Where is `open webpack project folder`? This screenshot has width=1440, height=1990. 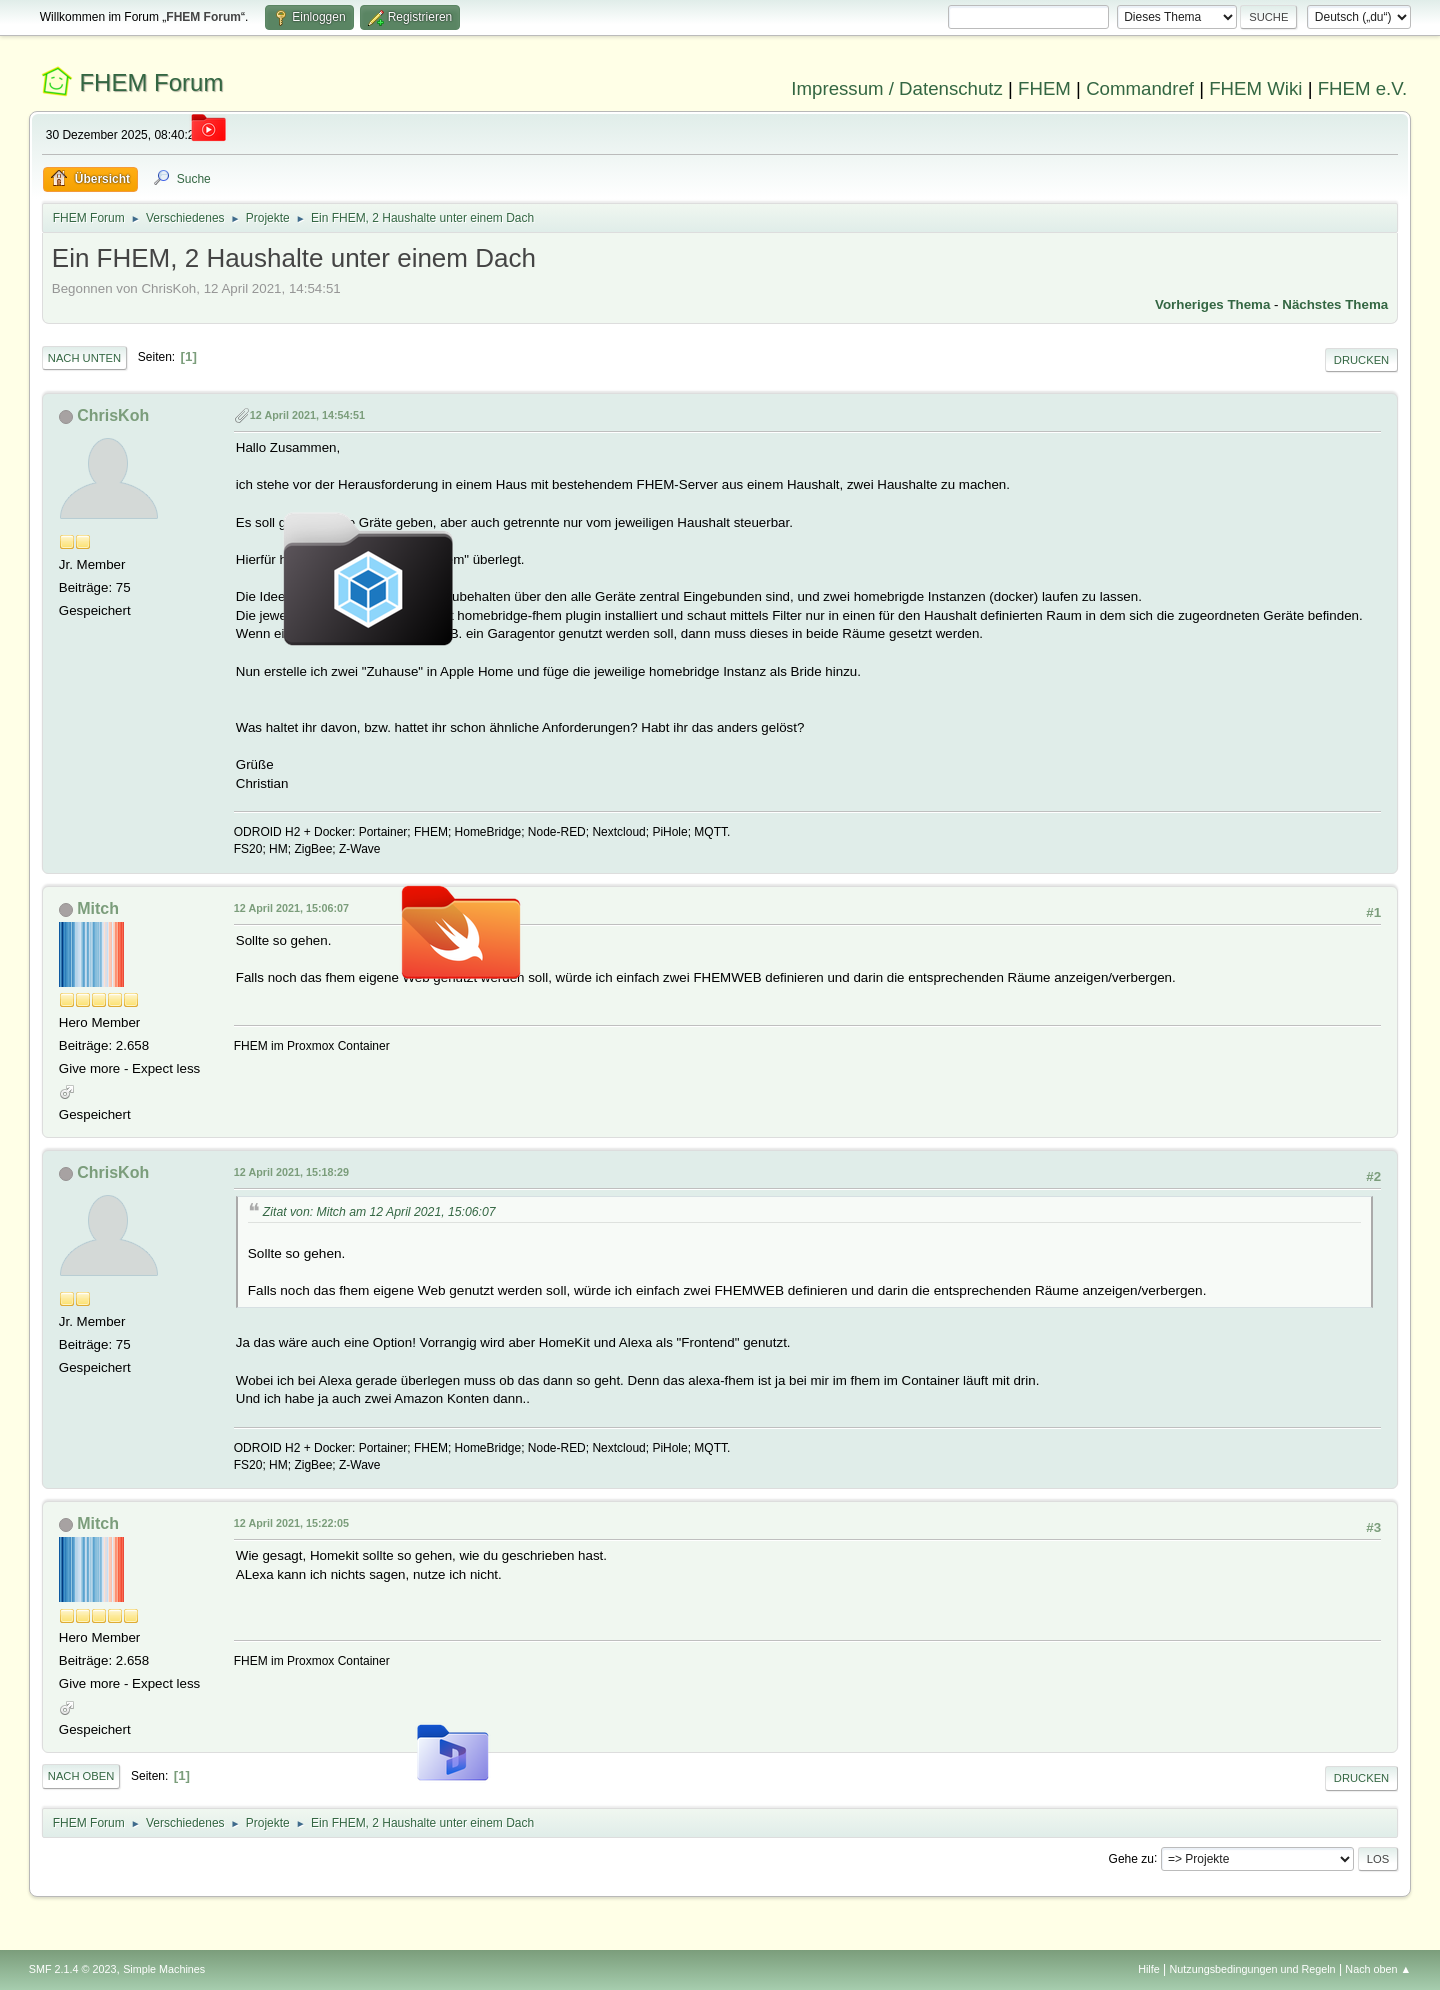 open webpack project folder is located at coordinates (367, 583).